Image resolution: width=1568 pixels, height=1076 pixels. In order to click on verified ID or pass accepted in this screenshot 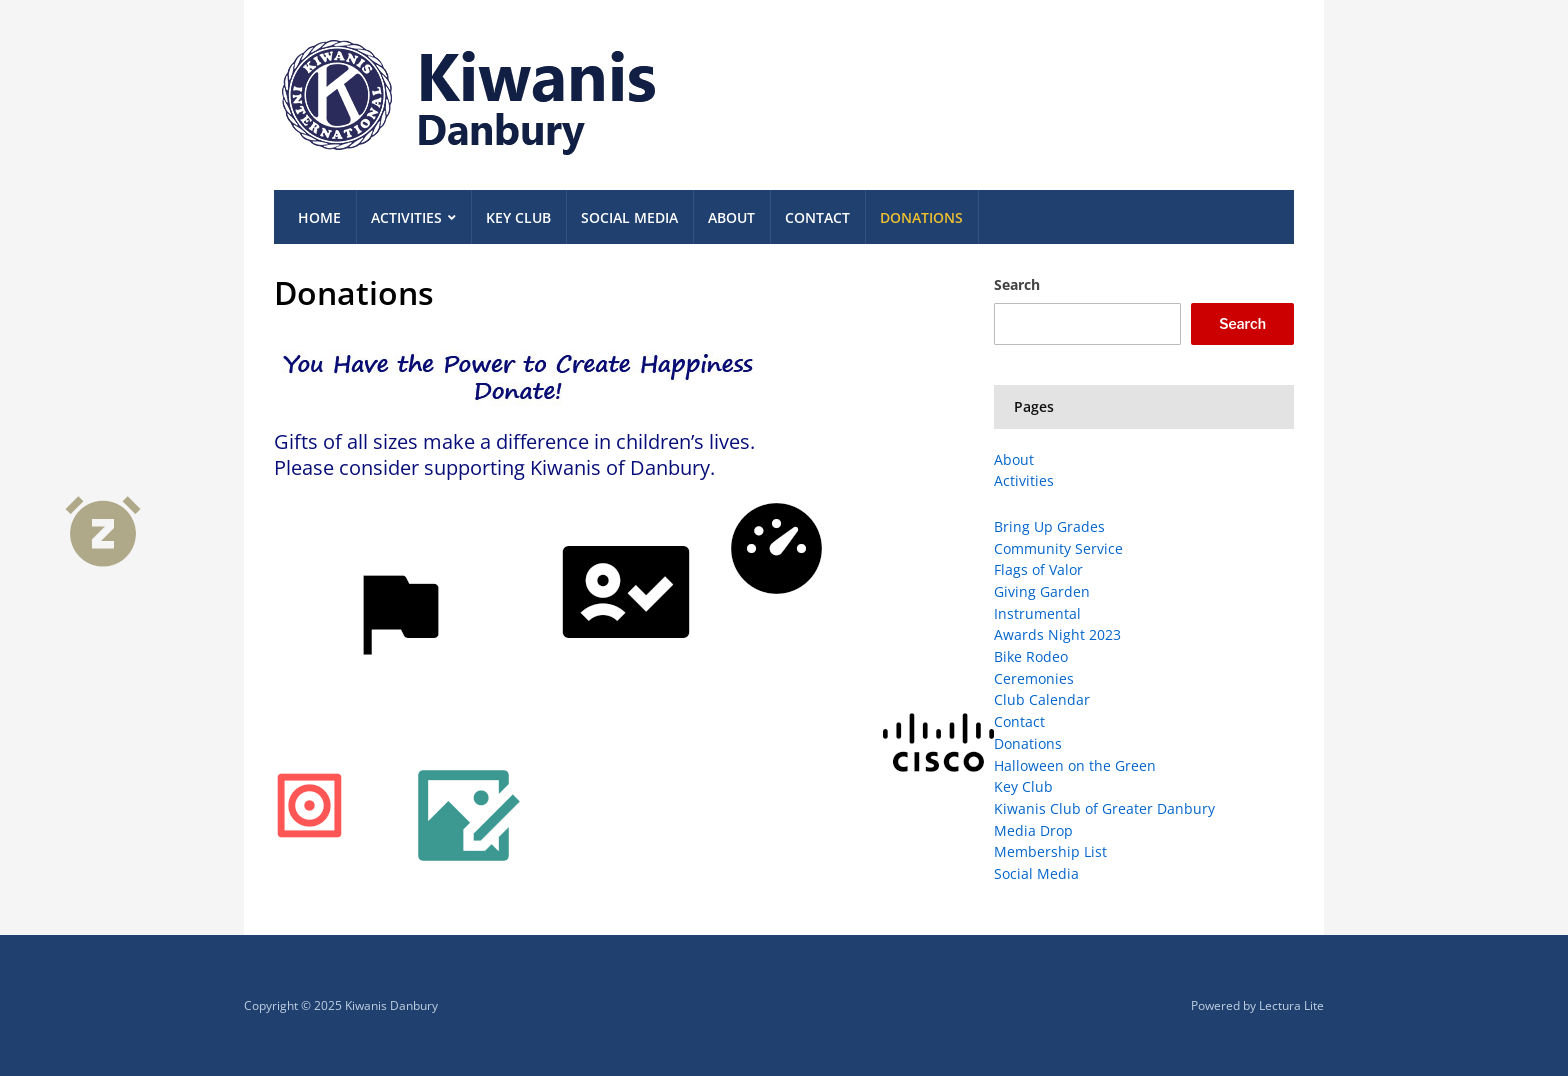, I will do `click(626, 592)`.